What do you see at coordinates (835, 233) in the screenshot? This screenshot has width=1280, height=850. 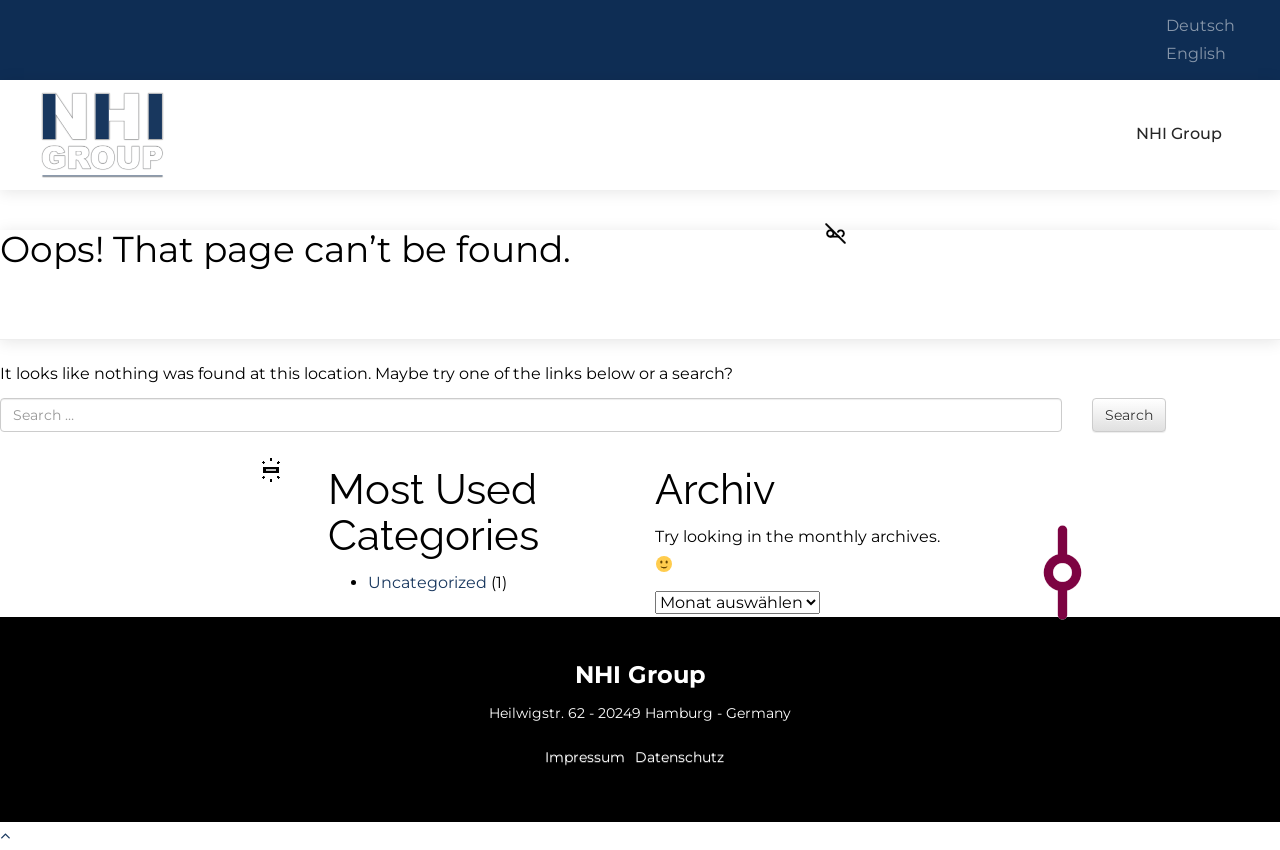 I see `voicemail disabled or unavailable` at bounding box center [835, 233].